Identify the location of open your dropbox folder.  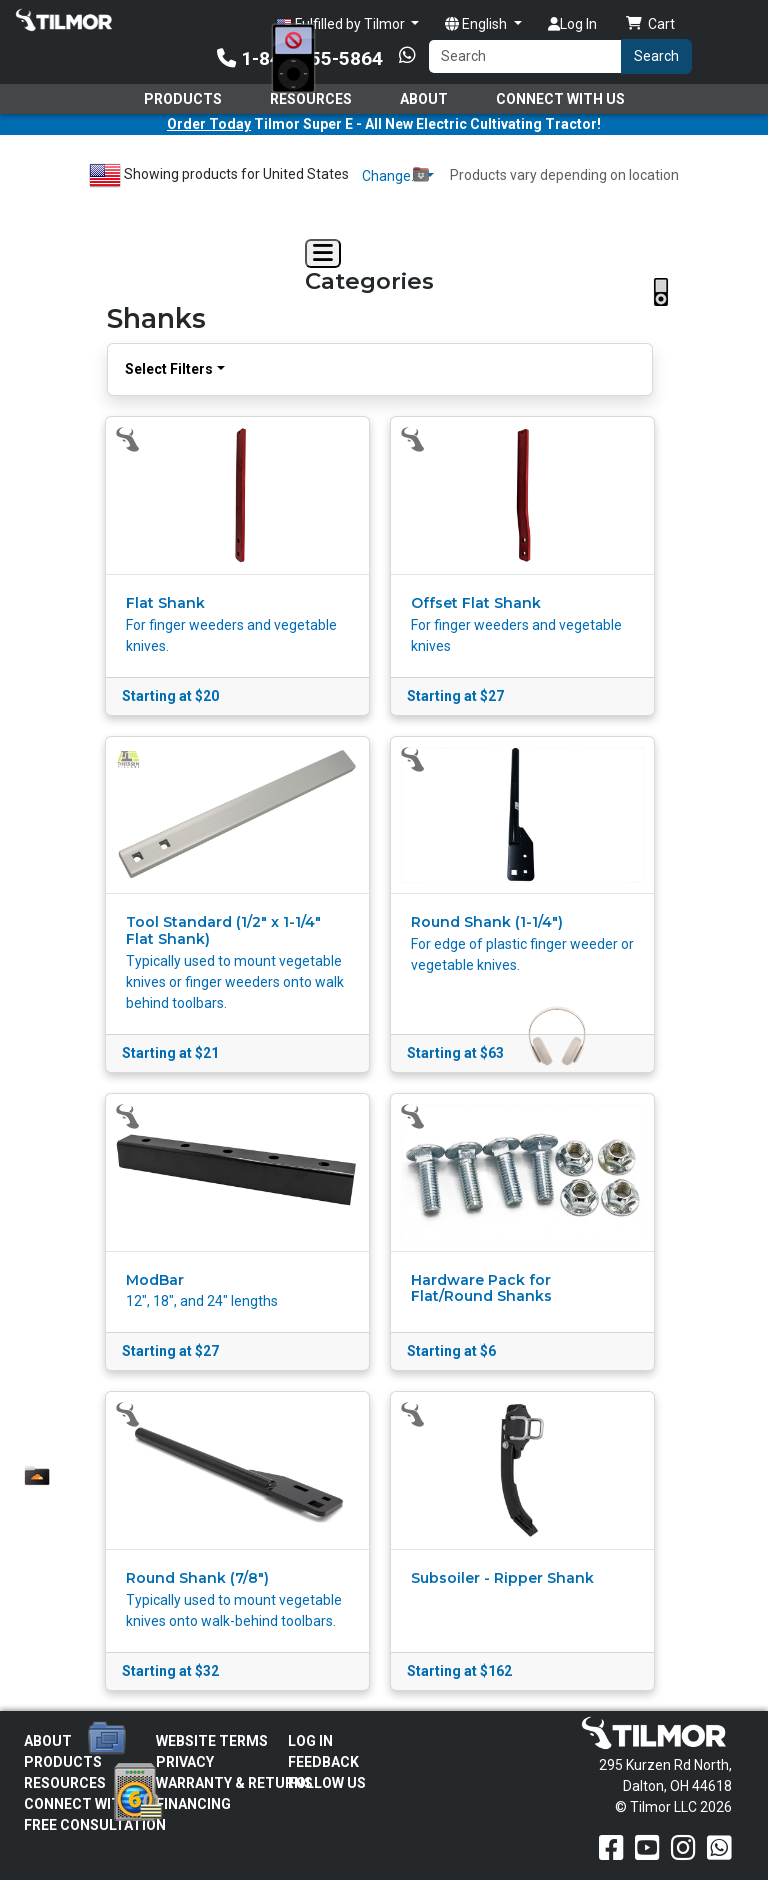
(421, 174).